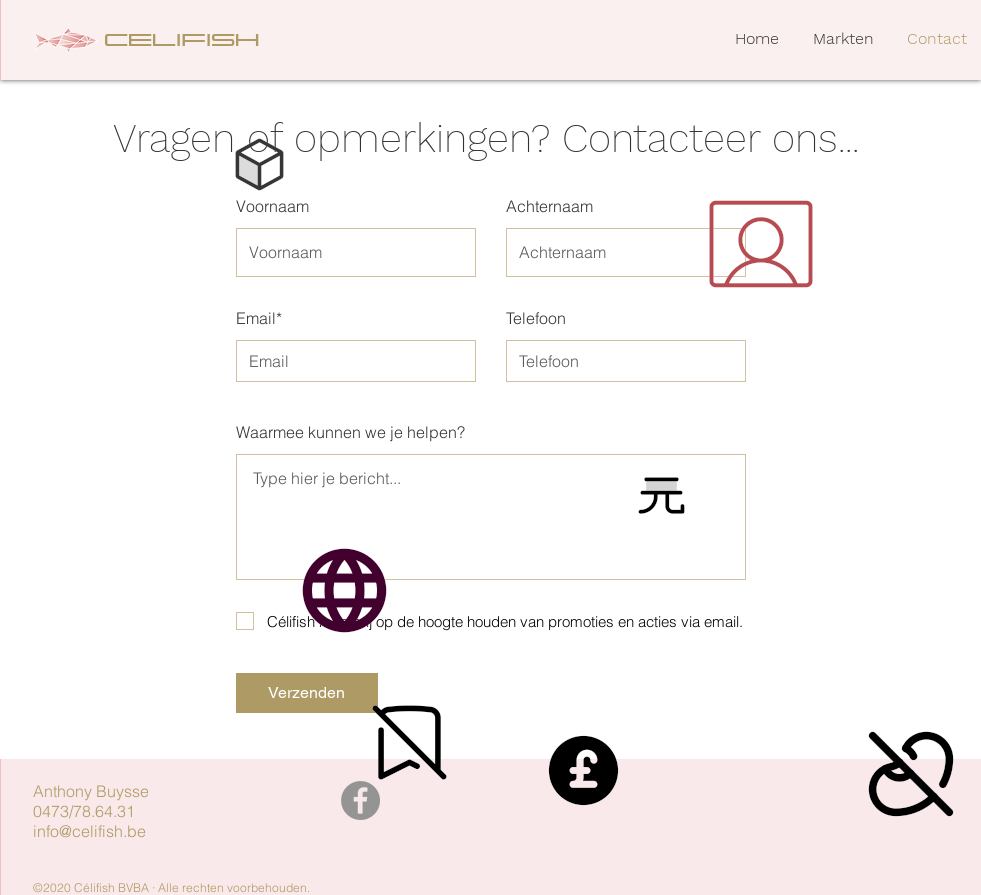 The image size is (981, 895). I want to click on view 3D model or object, so click(259, 164).